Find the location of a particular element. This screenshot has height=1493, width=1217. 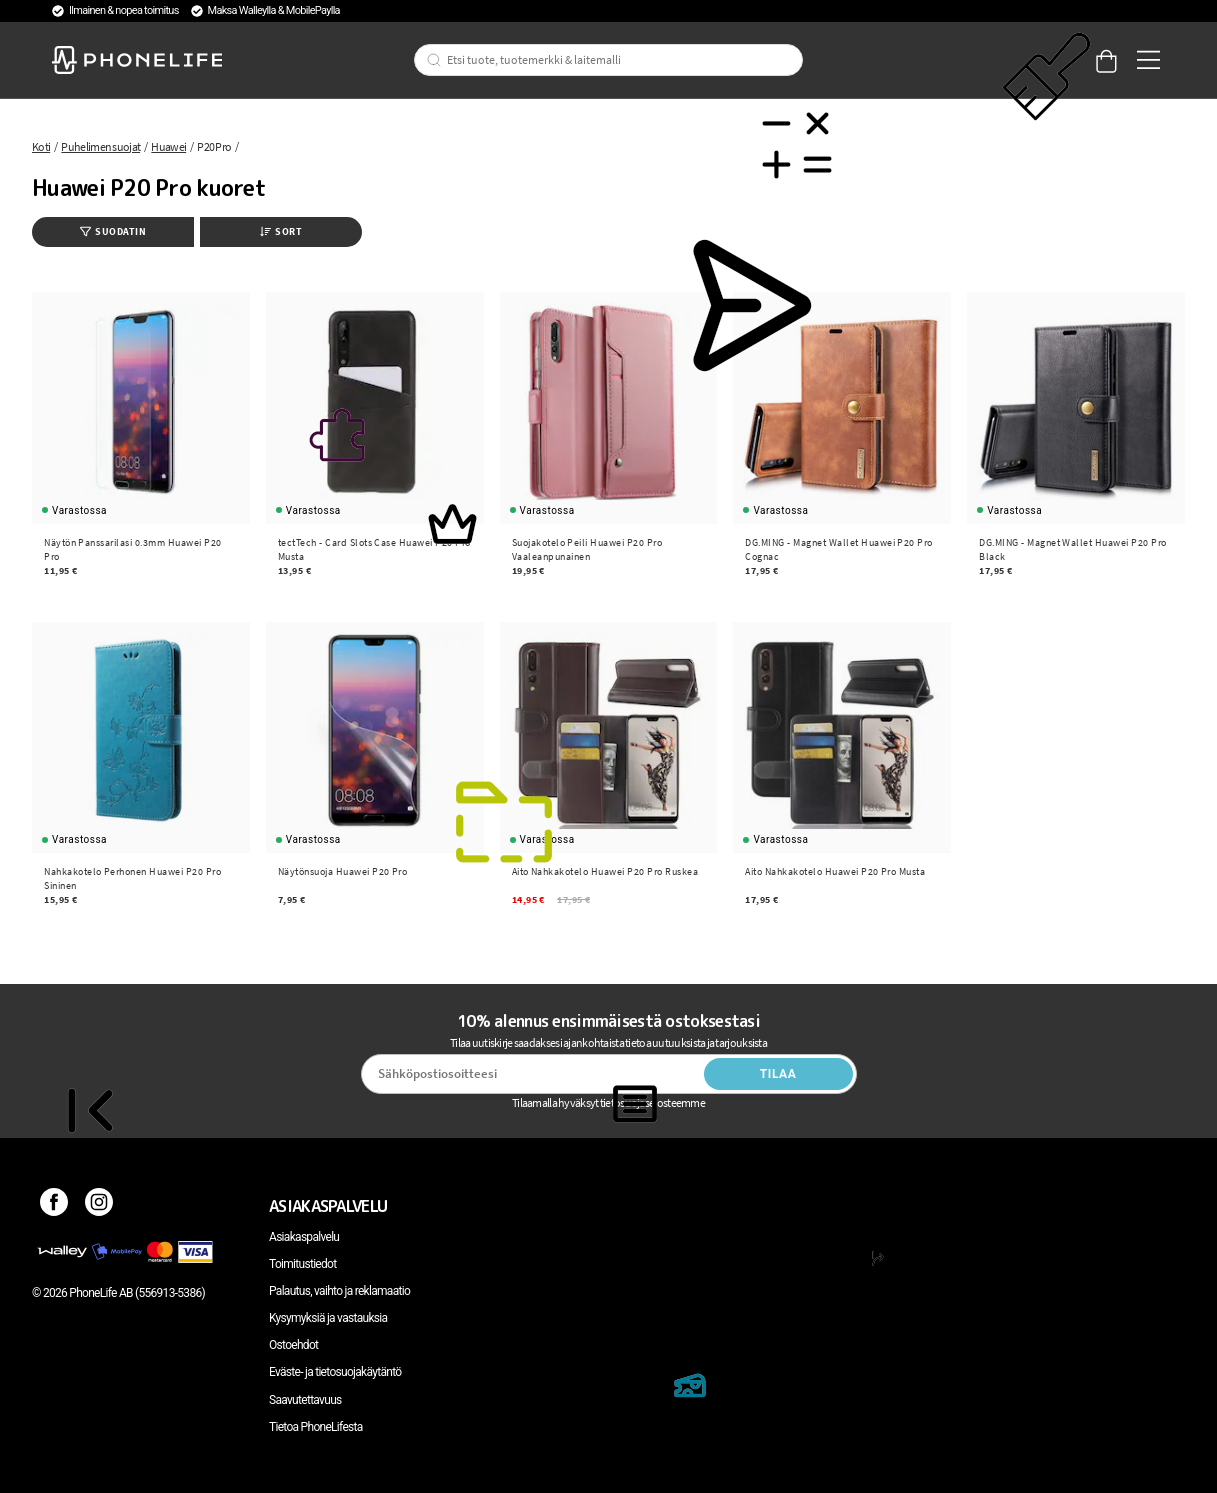

view article or document is located at coordinates (635, 1104).